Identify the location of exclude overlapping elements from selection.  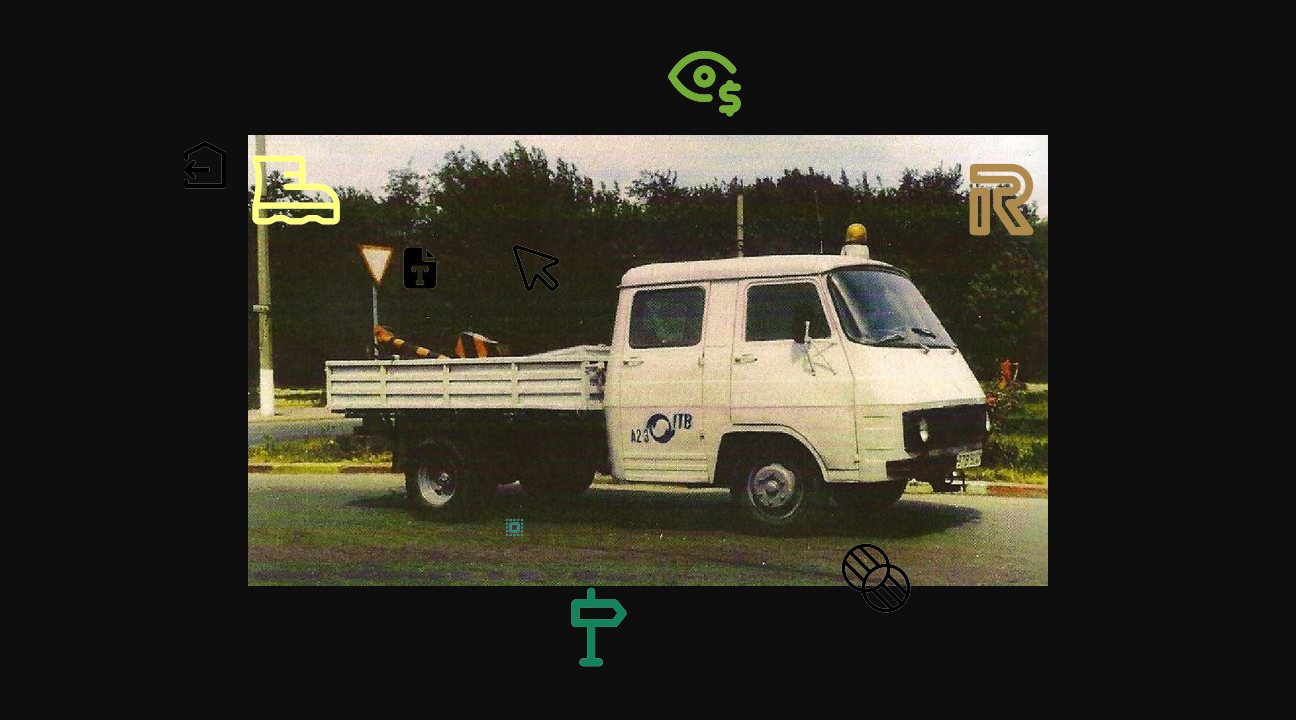
(876, 578).